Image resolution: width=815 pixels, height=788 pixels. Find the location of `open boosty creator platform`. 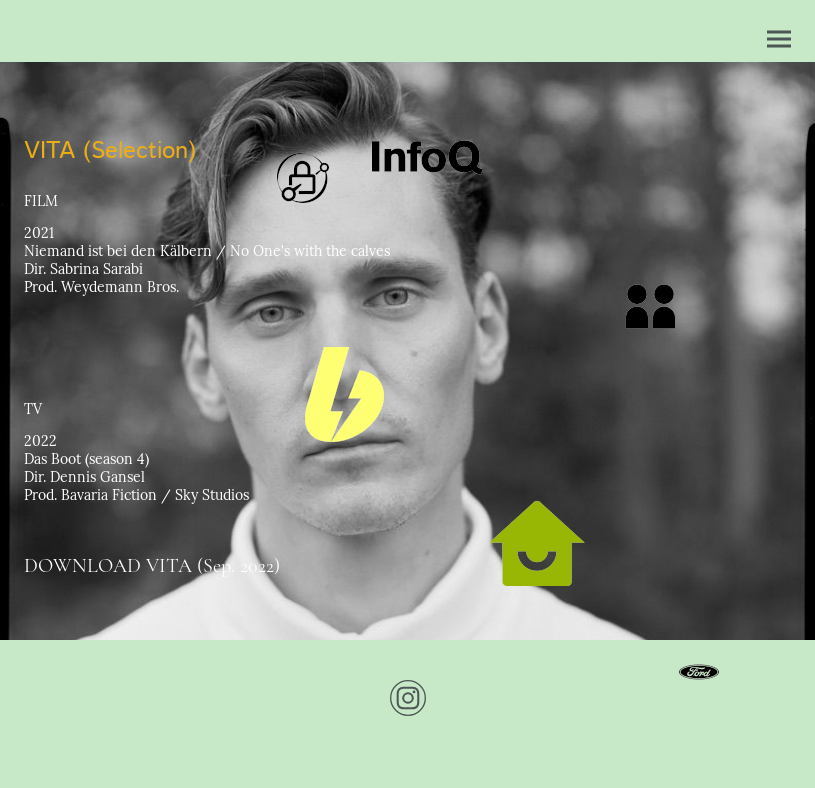

open boosty creator platform is located at coordinates (344, 394).